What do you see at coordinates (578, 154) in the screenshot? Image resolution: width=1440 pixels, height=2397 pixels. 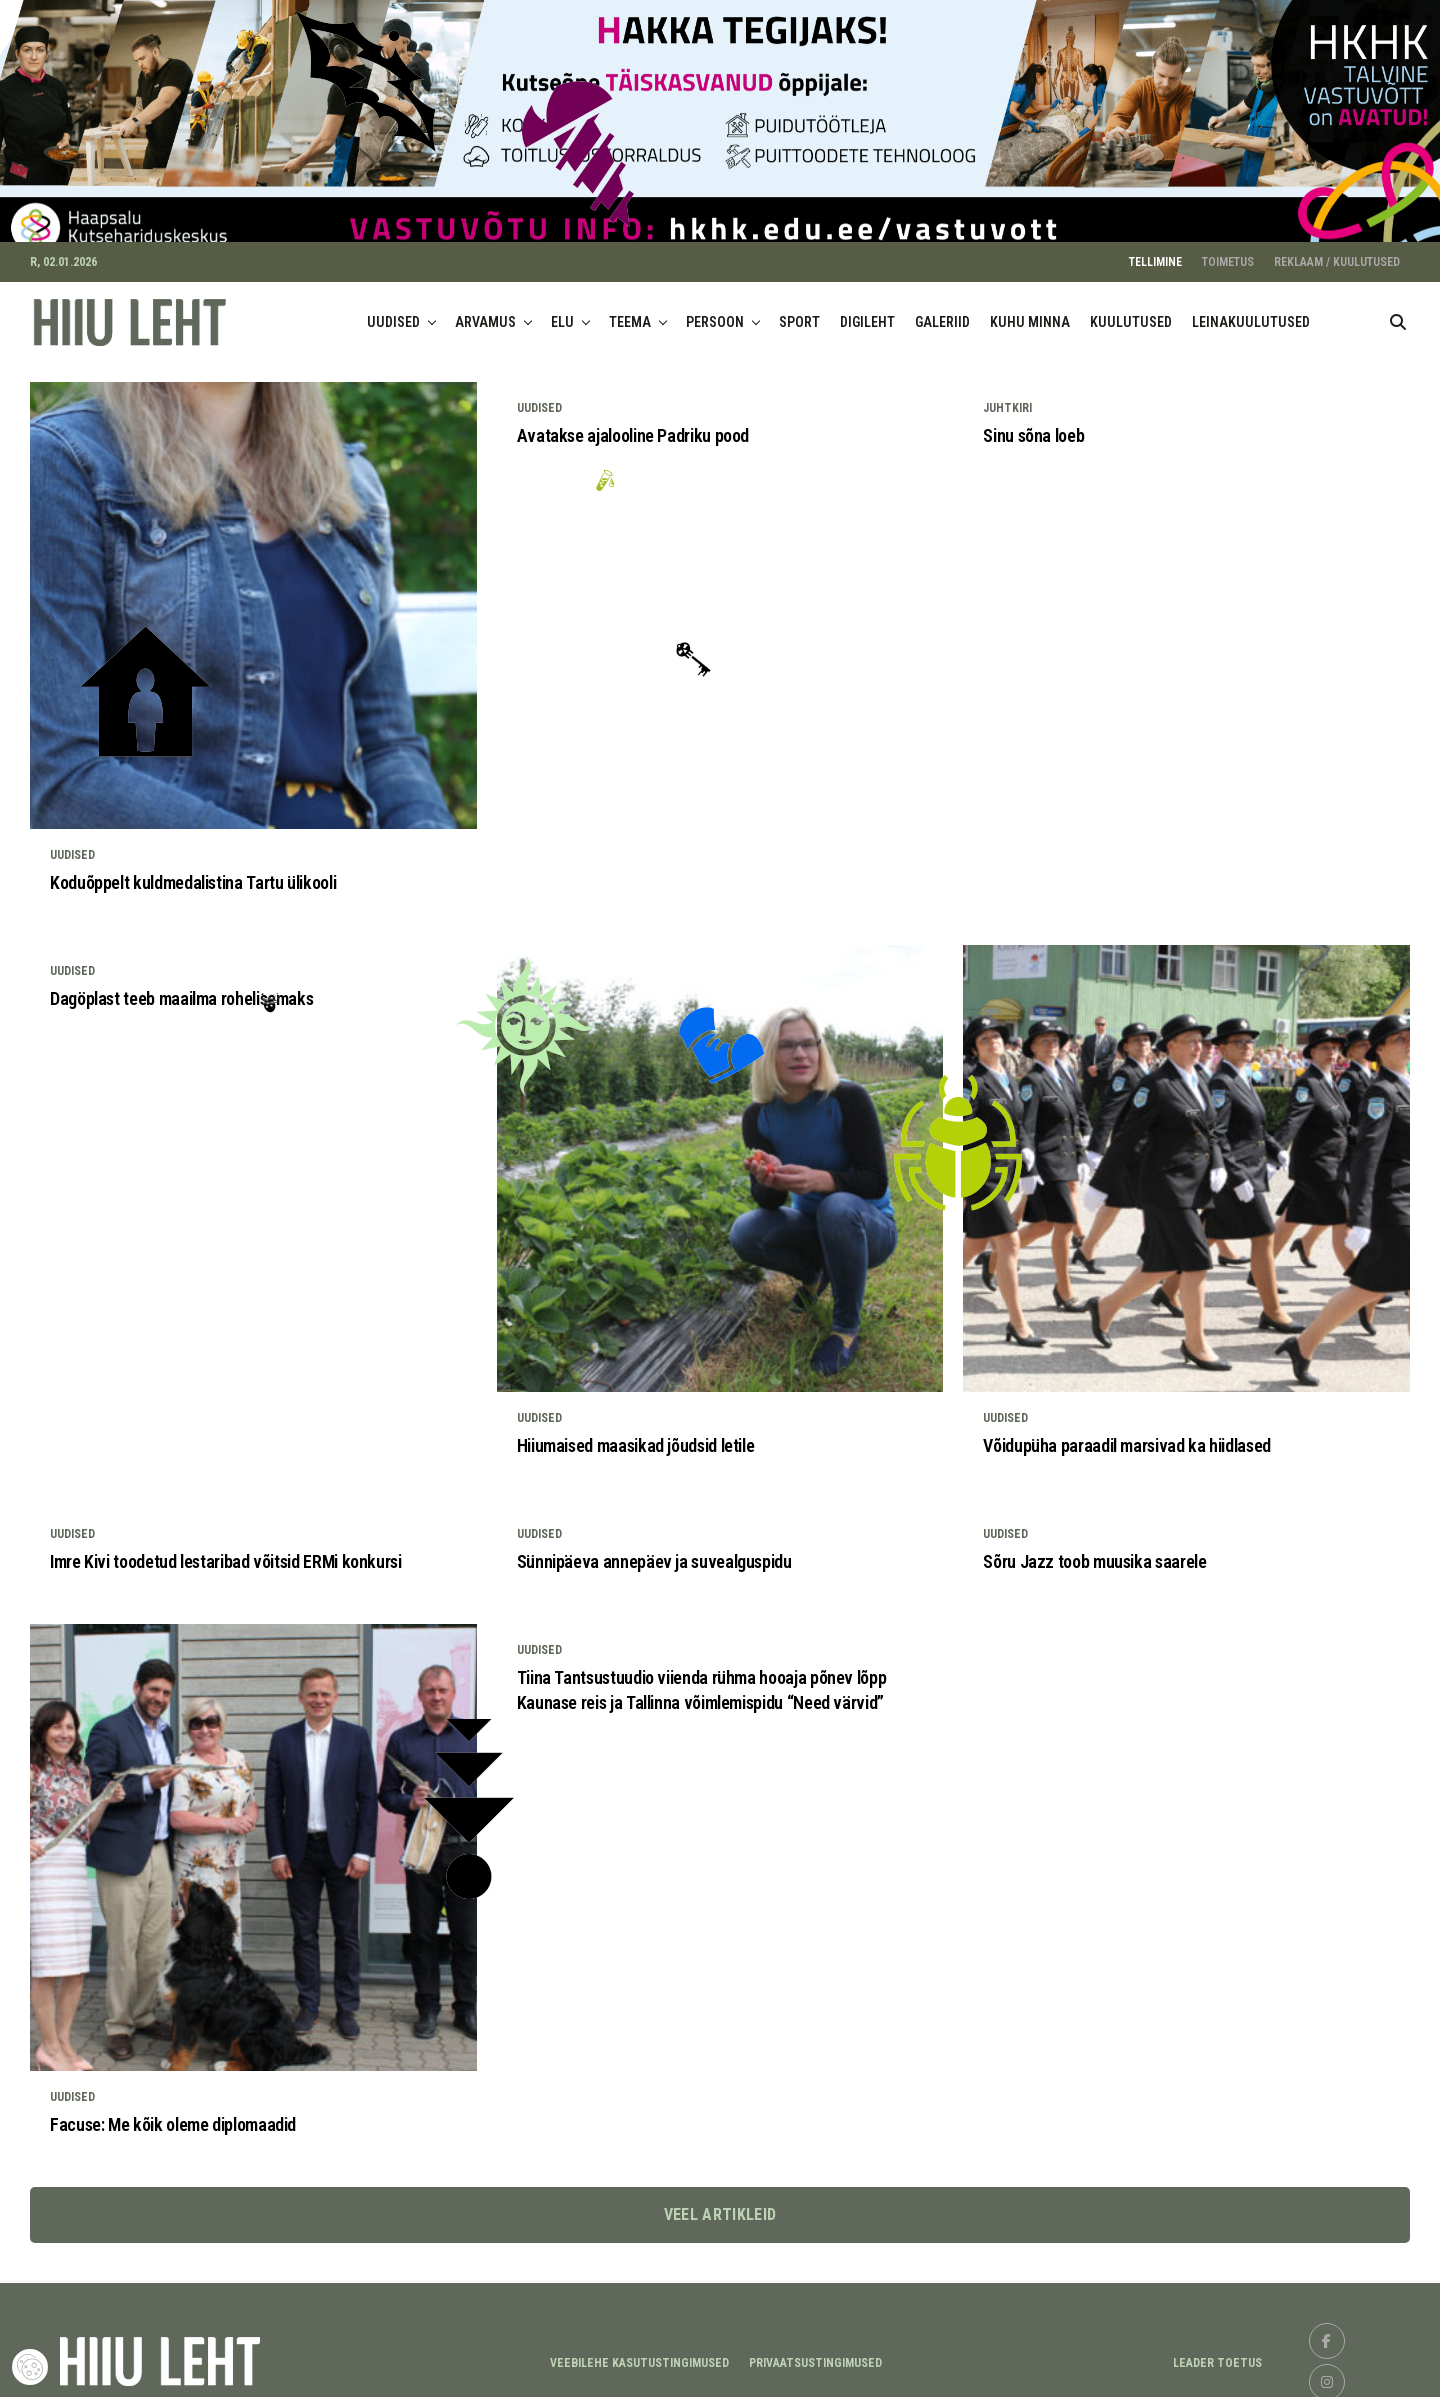 I see `hardware or tools category` at bounding box center [578, 154].